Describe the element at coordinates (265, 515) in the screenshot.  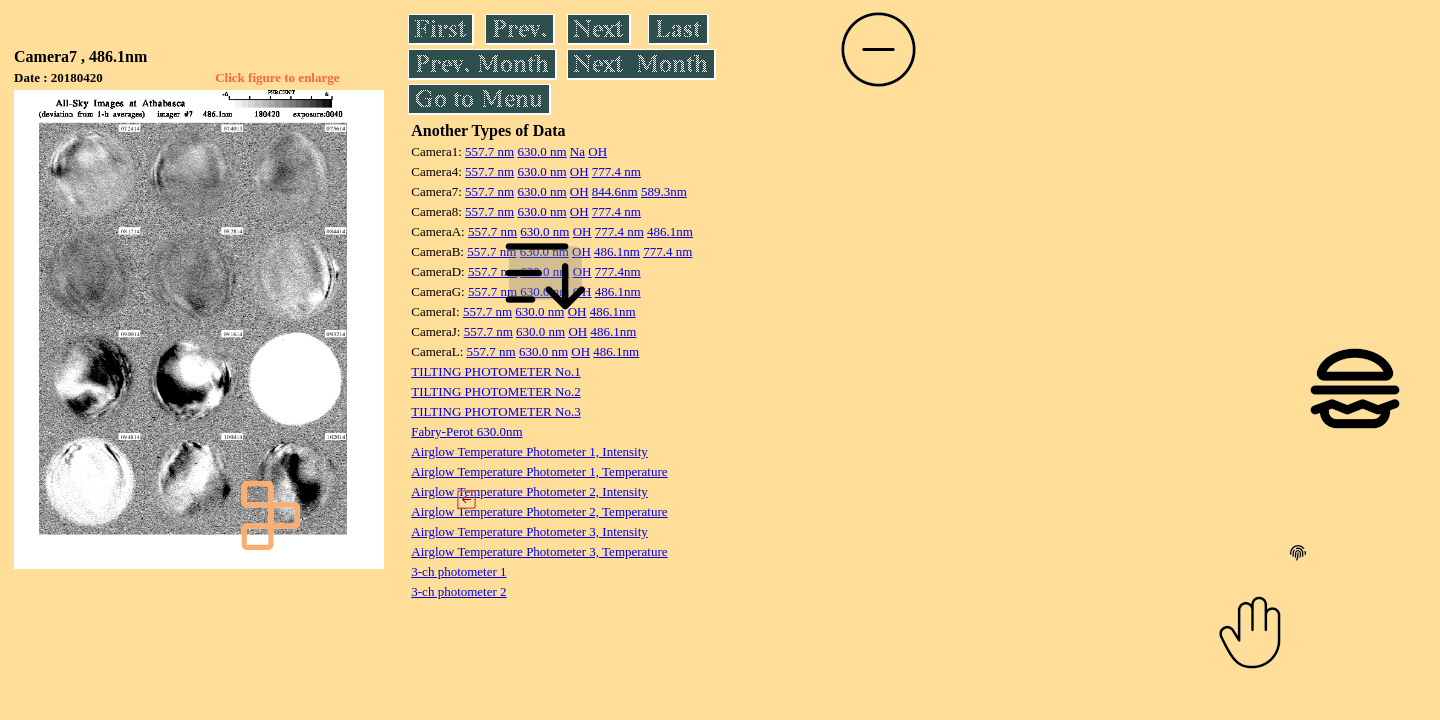
I see `open replit coding environment` at that location.